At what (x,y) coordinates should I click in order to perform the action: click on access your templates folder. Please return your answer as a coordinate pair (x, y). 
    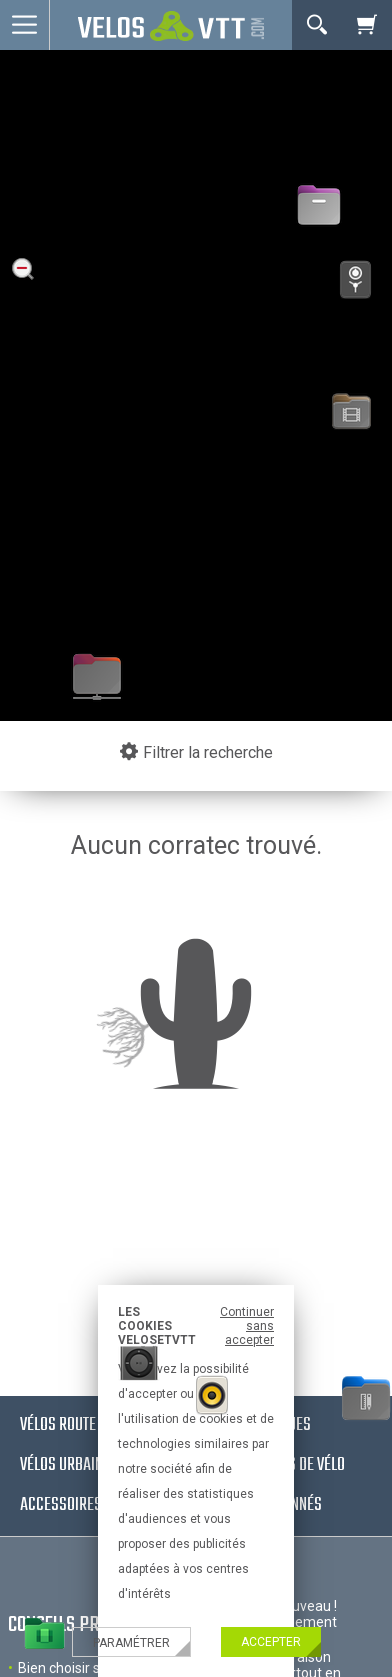
    Looking at the image, I should click on (366, 1398).